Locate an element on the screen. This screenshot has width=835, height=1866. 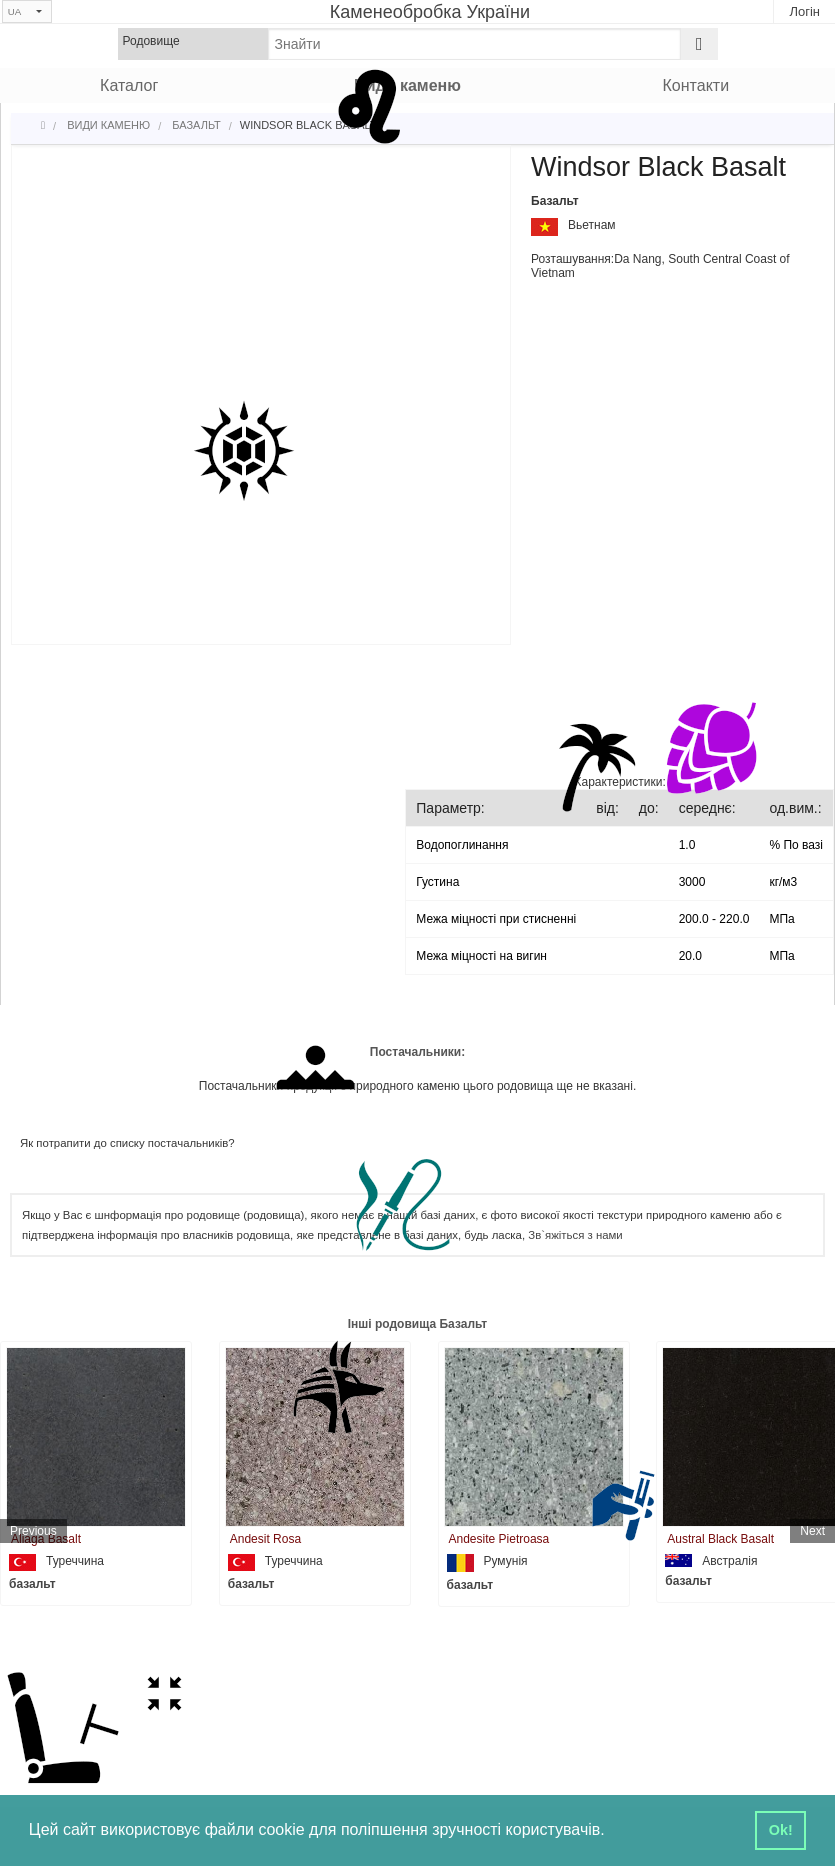
adjust vehicle seat position is located at coordinates (62, 1728).